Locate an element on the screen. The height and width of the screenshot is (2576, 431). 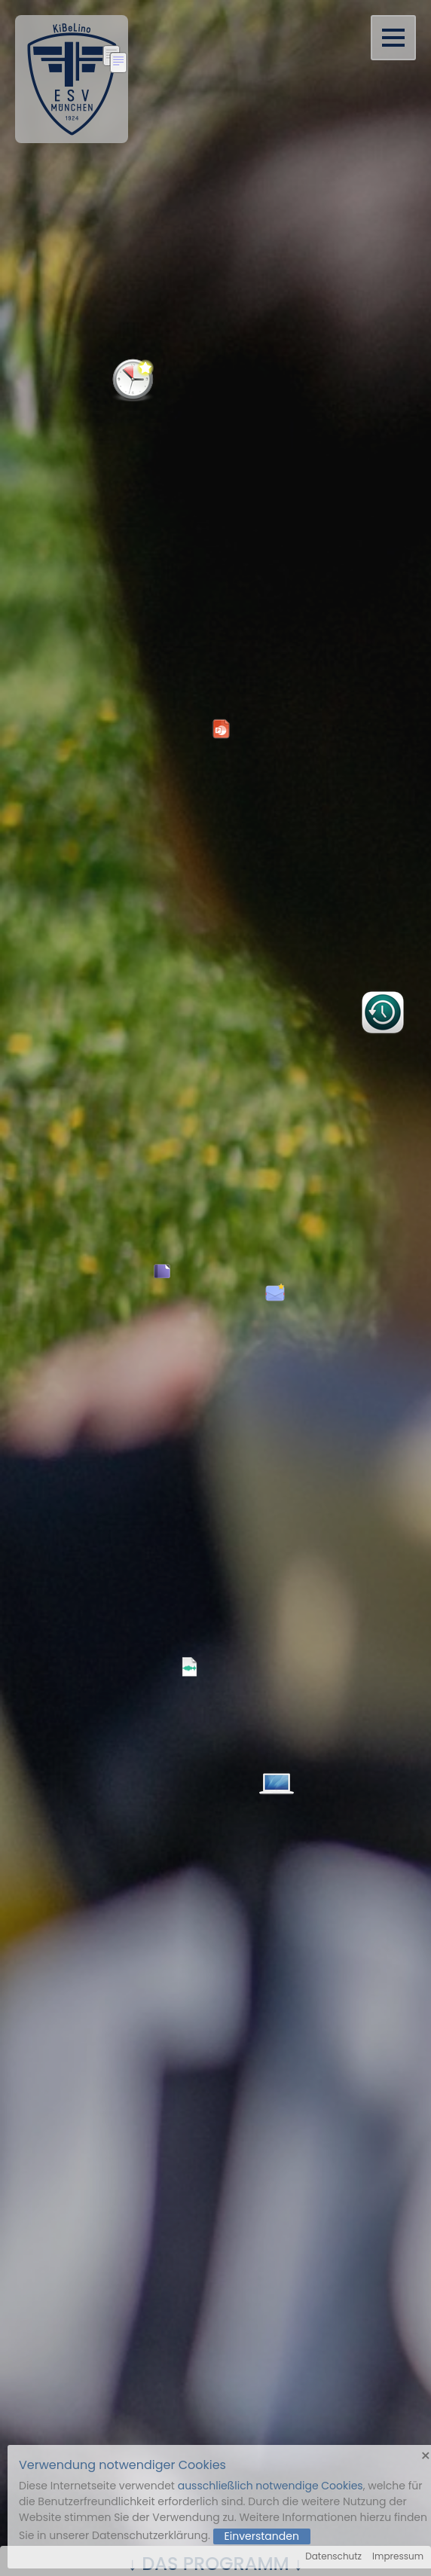
open Time Machine backup and restore utility is located at coordinates (383, 1012).